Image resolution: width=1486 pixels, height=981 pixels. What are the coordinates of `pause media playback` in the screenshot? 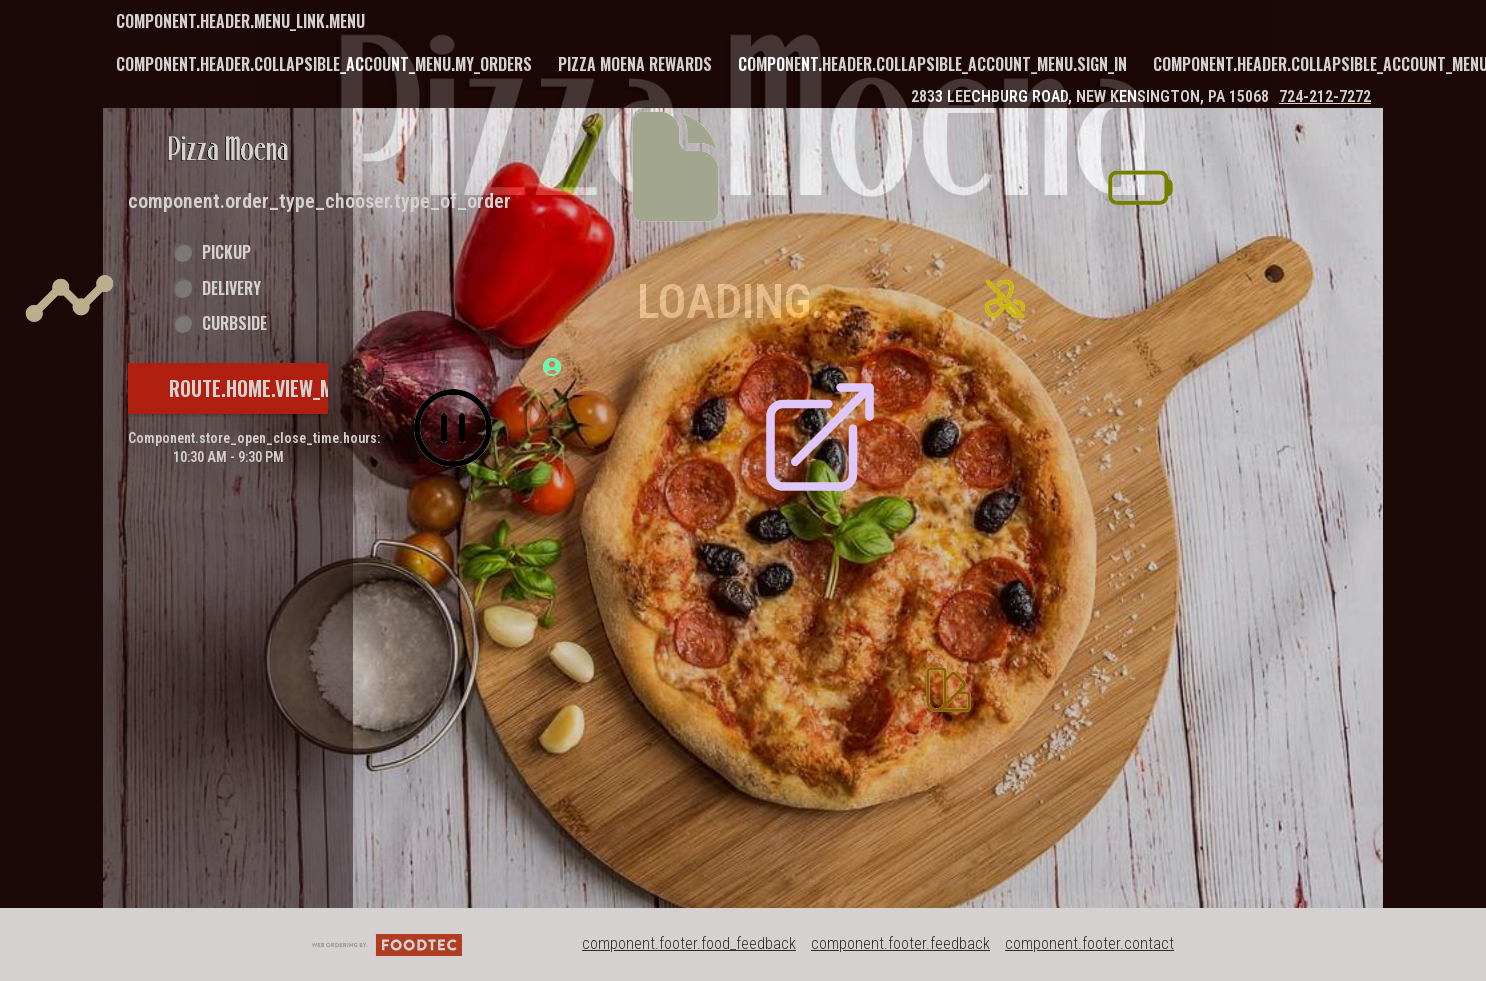 It's located at (453, 428).